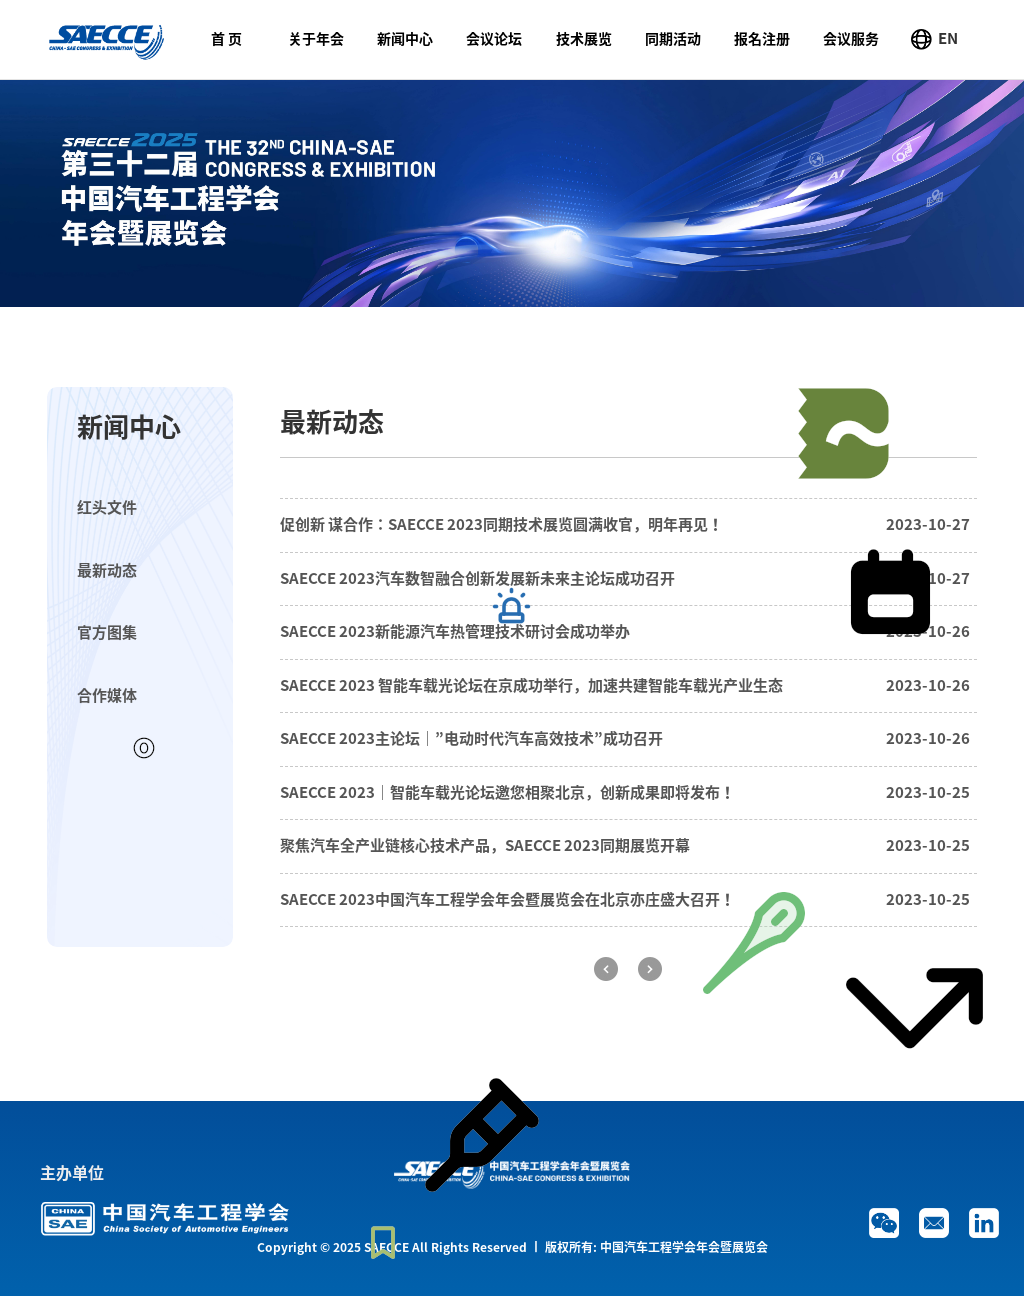 This screenshot has height=1296, width=1024. I want to click on indicates urgent or high-priority notification, so click(511, 606).